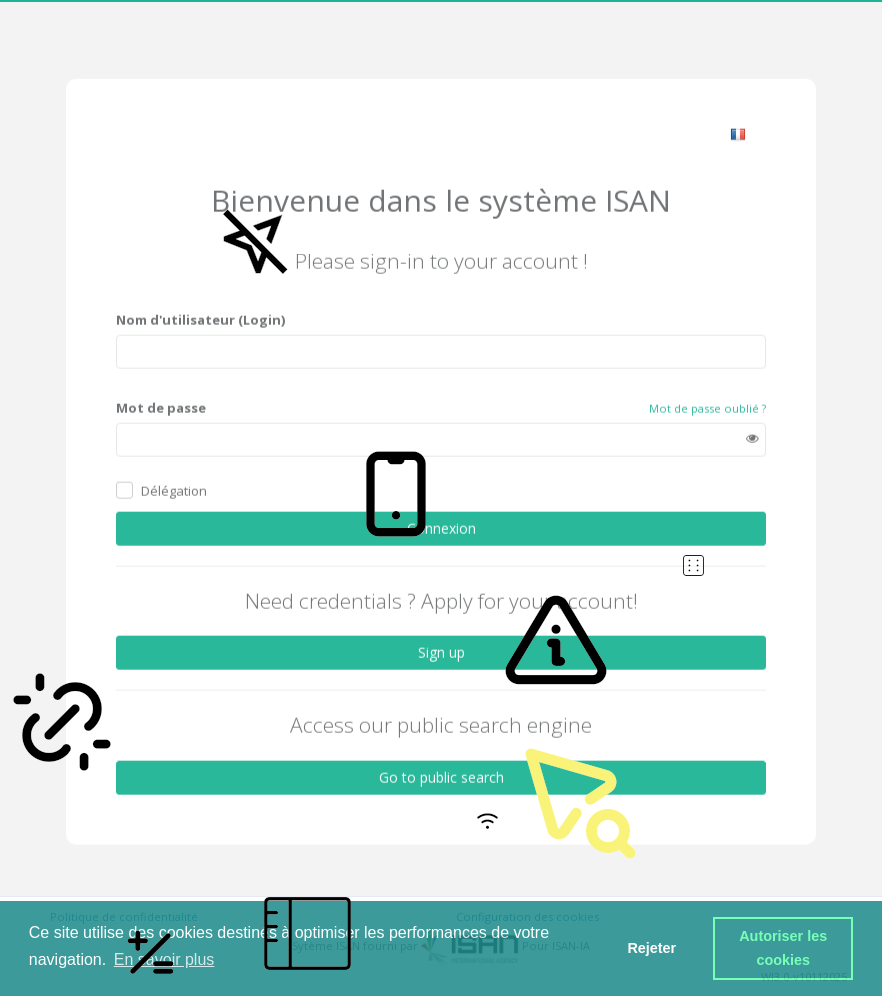 This screenshot has width=882, height=996. What do you see at coordinates (556, 643) in the screenshot?
I see `view important information or notice` at bounding box center [556, 643].